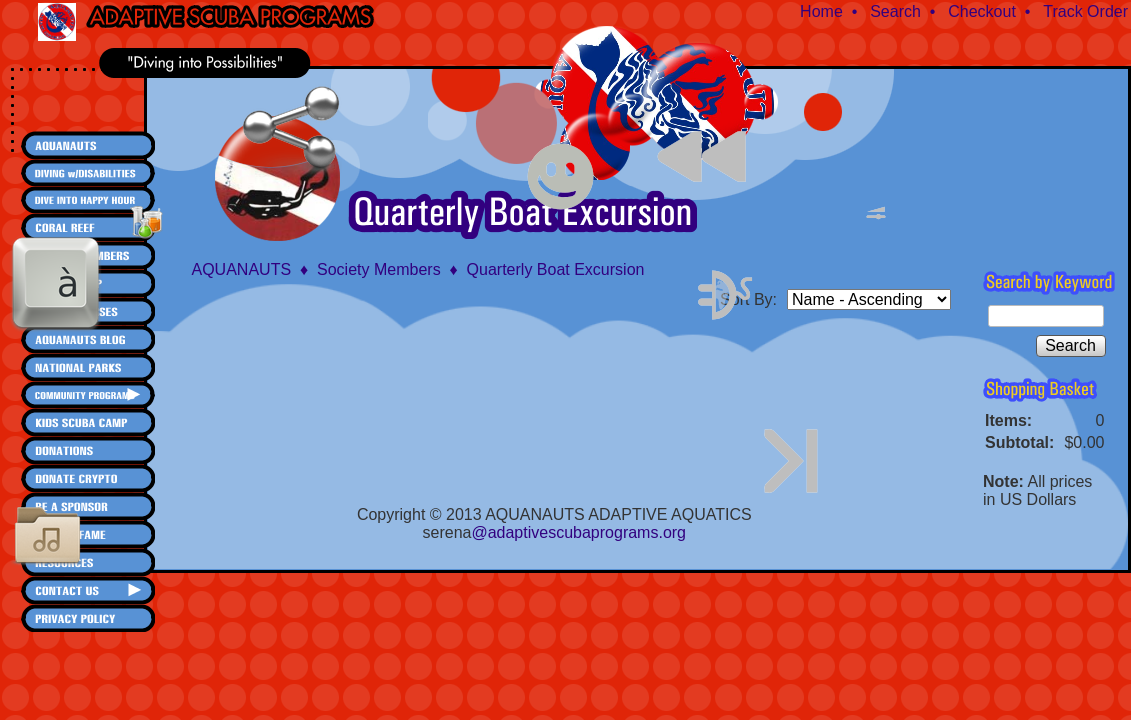 This screenshot has height=720, width=1131. Describe the element at coordinates (289, 124) in the screenshot. I see `access sharing and network preferences` at that location.